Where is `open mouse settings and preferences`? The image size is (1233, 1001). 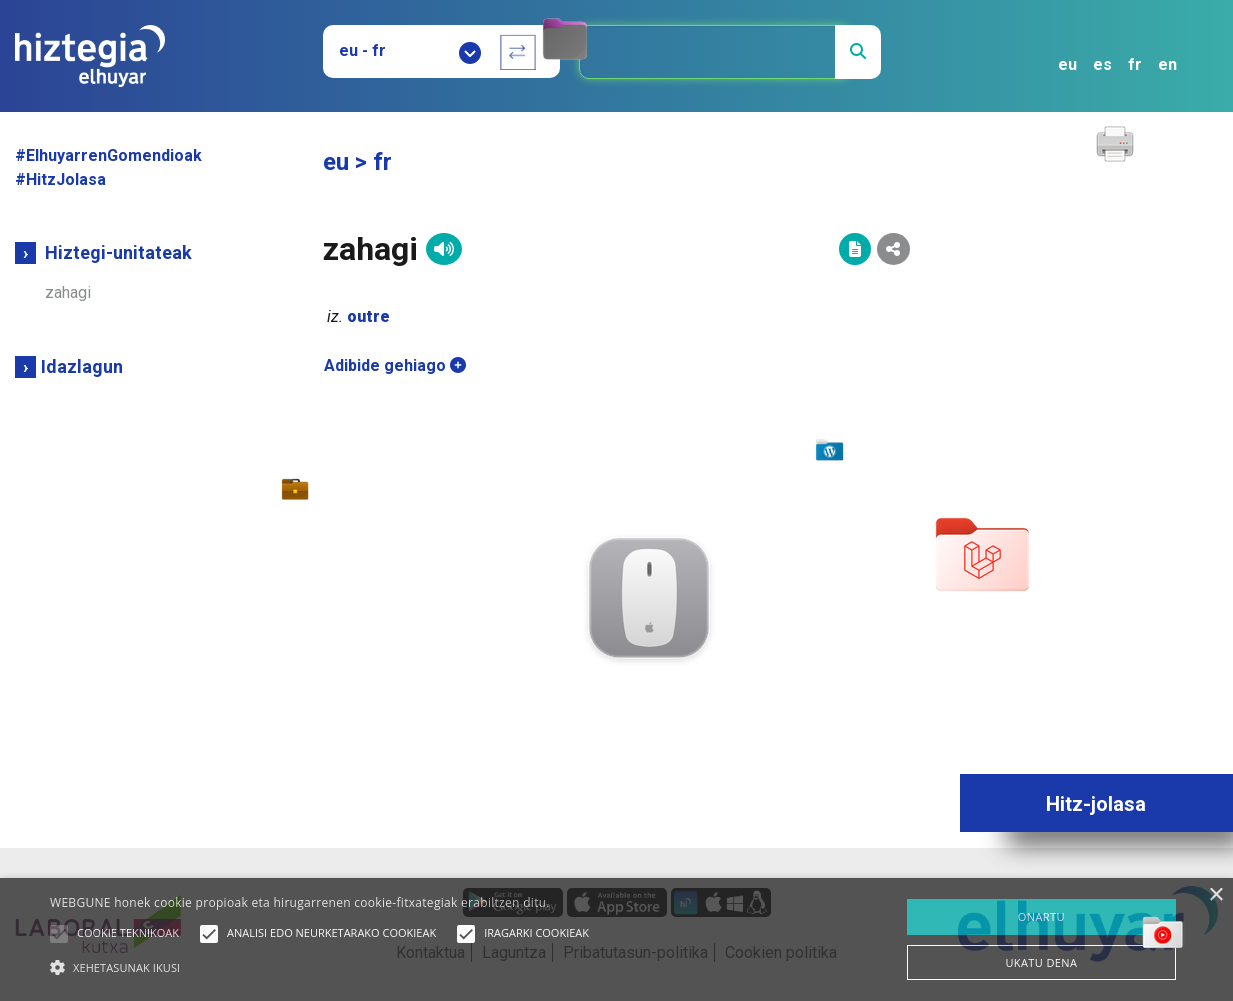 open mouse settings and preferences is located at coordinates (649, 600).